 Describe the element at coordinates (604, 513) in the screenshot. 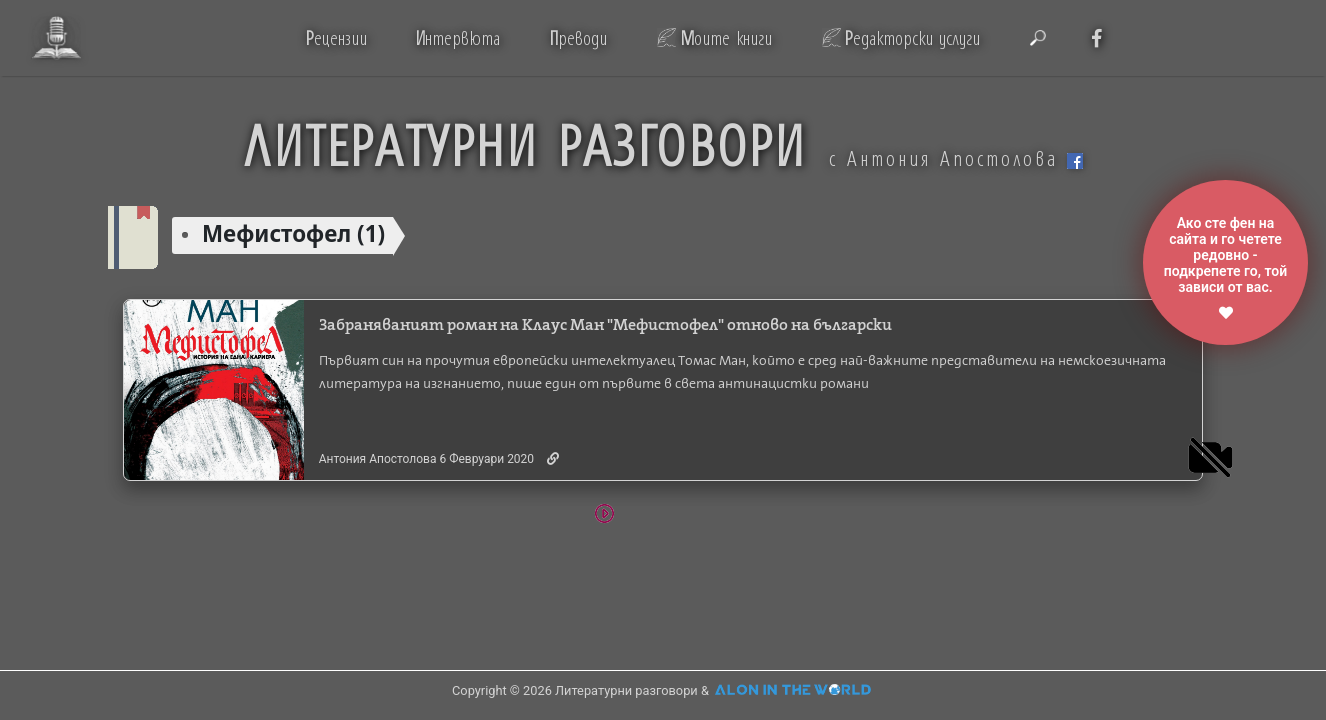

I see `play media or video content` at that location.